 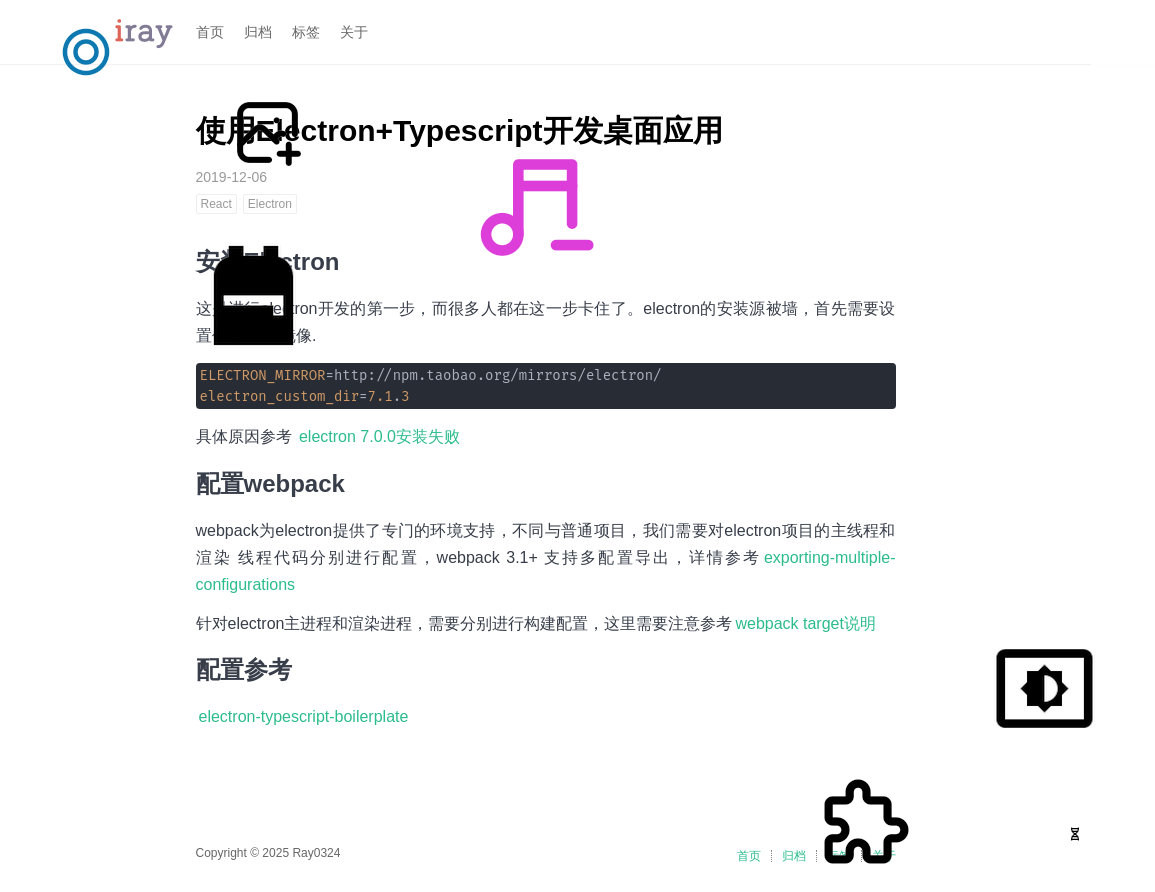 What do you see at coordinates (1075, 834) in the screenshot?
I see `view genetic or DNA information` at bounding box center [1075, 834].